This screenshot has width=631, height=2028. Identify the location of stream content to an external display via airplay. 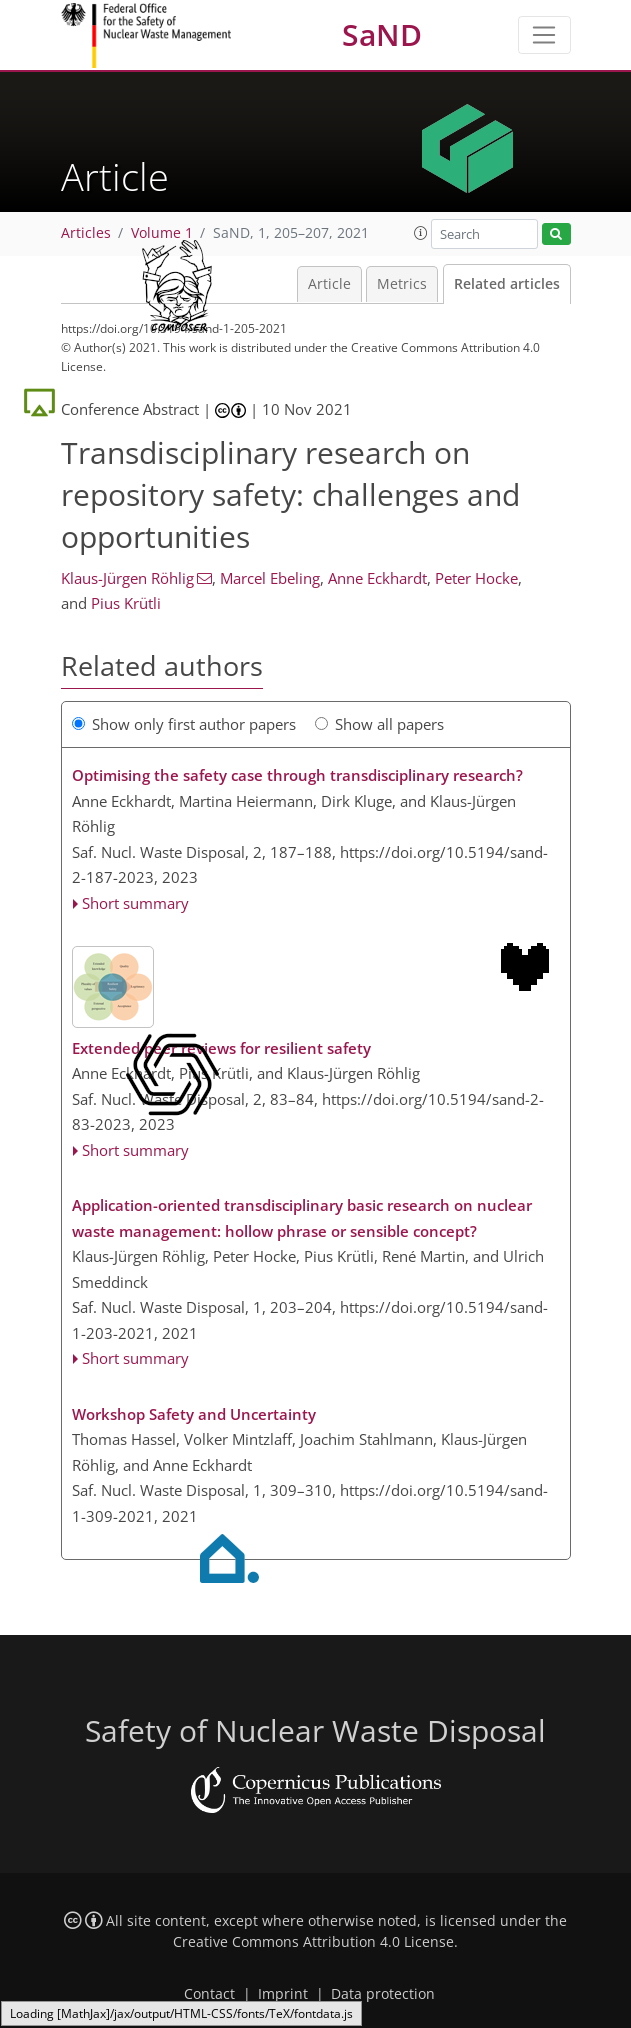
(39, 402).